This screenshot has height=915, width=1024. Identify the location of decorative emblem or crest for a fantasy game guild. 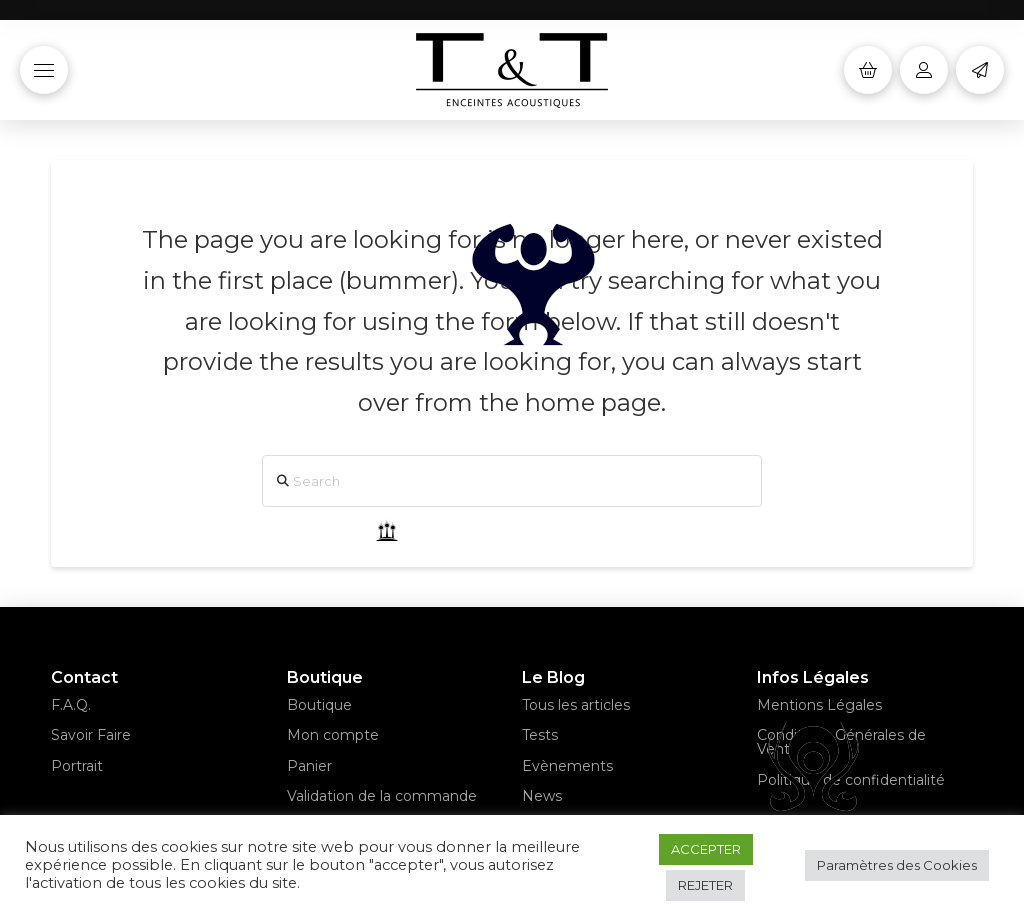
(813, 765).